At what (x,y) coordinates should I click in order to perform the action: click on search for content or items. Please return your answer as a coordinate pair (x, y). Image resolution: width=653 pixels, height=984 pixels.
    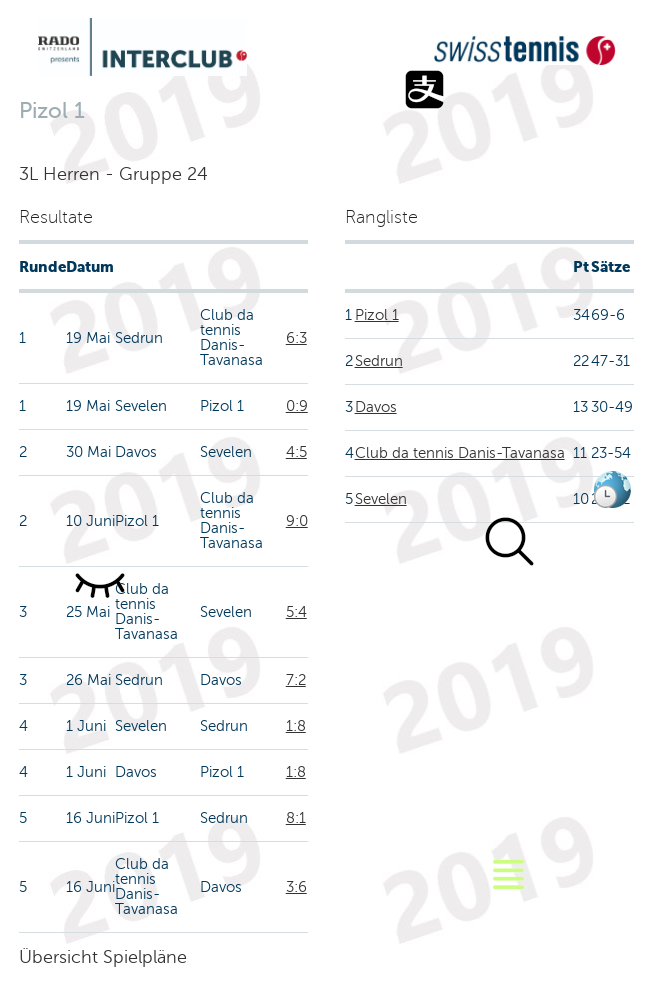
    Looking at the image, I should click on (509, 541).